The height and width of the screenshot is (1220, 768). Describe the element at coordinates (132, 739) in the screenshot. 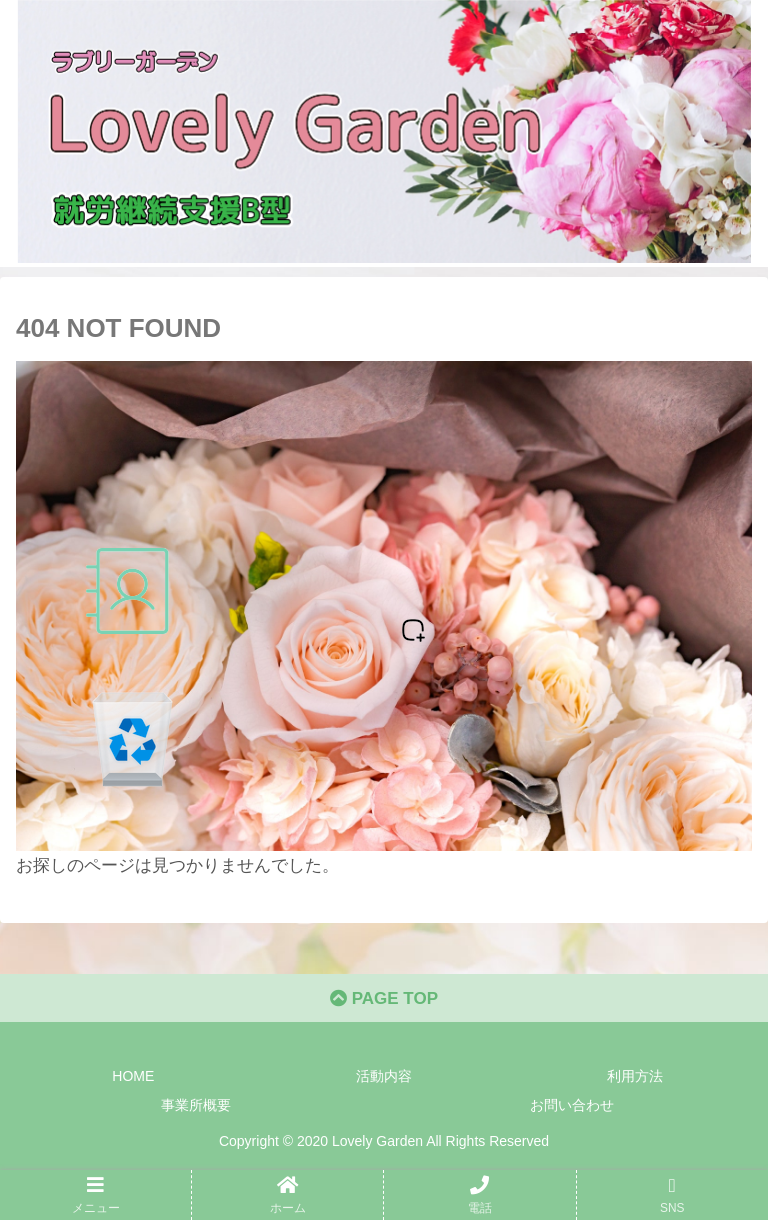

I see `empty recycle bin with no deleted items` at that location.